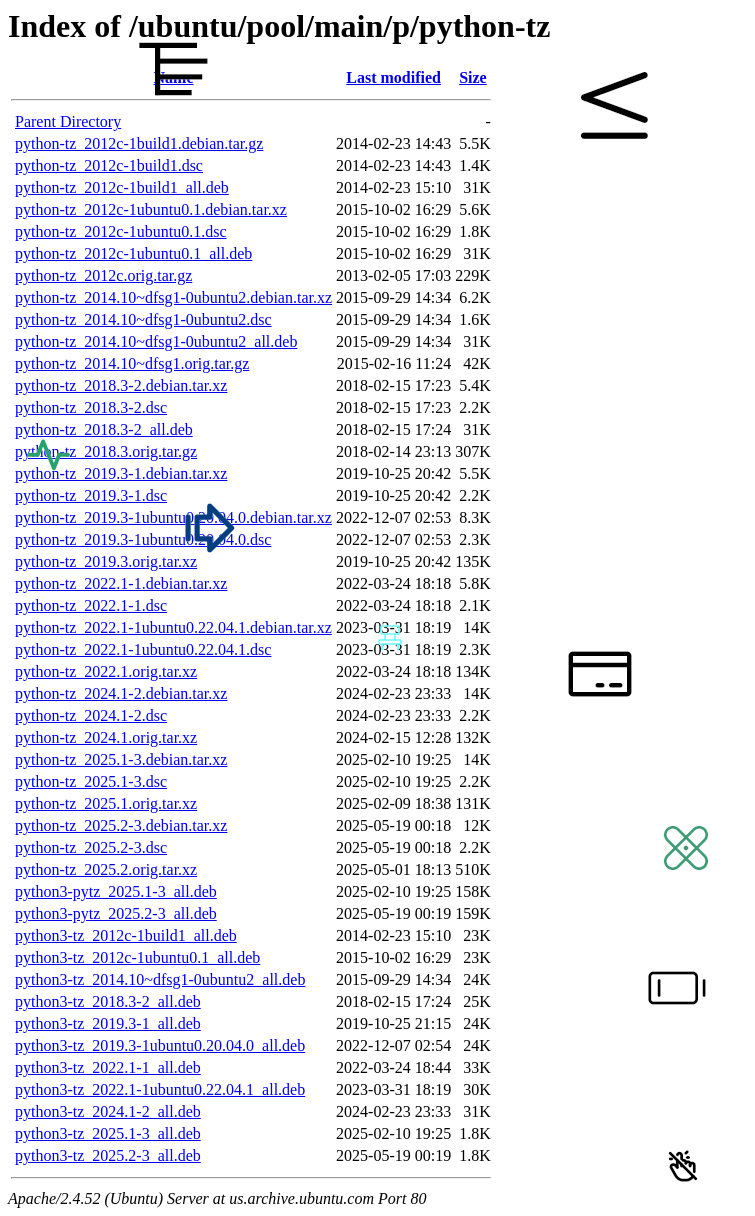 The image size is (755, 1216). Describe the element at coordinates (600, 674) in the screenshot. I see `manage payment methods` at that location.